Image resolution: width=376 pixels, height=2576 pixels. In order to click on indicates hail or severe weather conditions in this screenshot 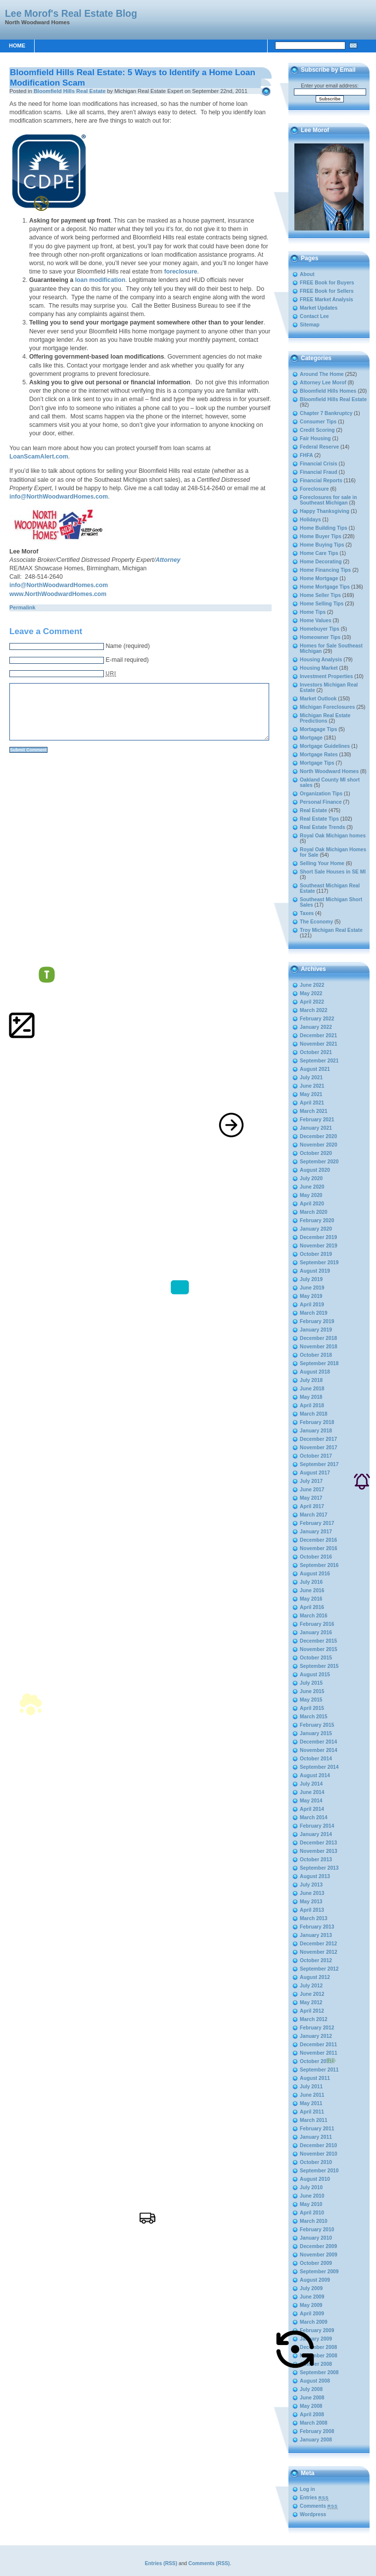, I will do `click(31, 1704)`.